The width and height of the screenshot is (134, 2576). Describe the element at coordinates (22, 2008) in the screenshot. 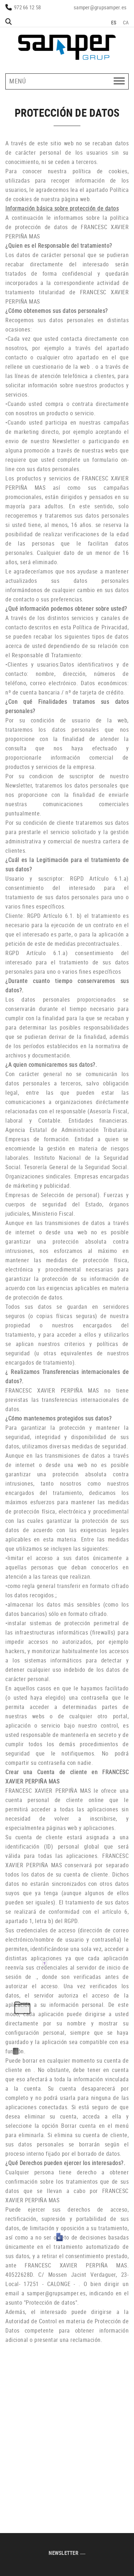

I see `access a mail folder` at that location.